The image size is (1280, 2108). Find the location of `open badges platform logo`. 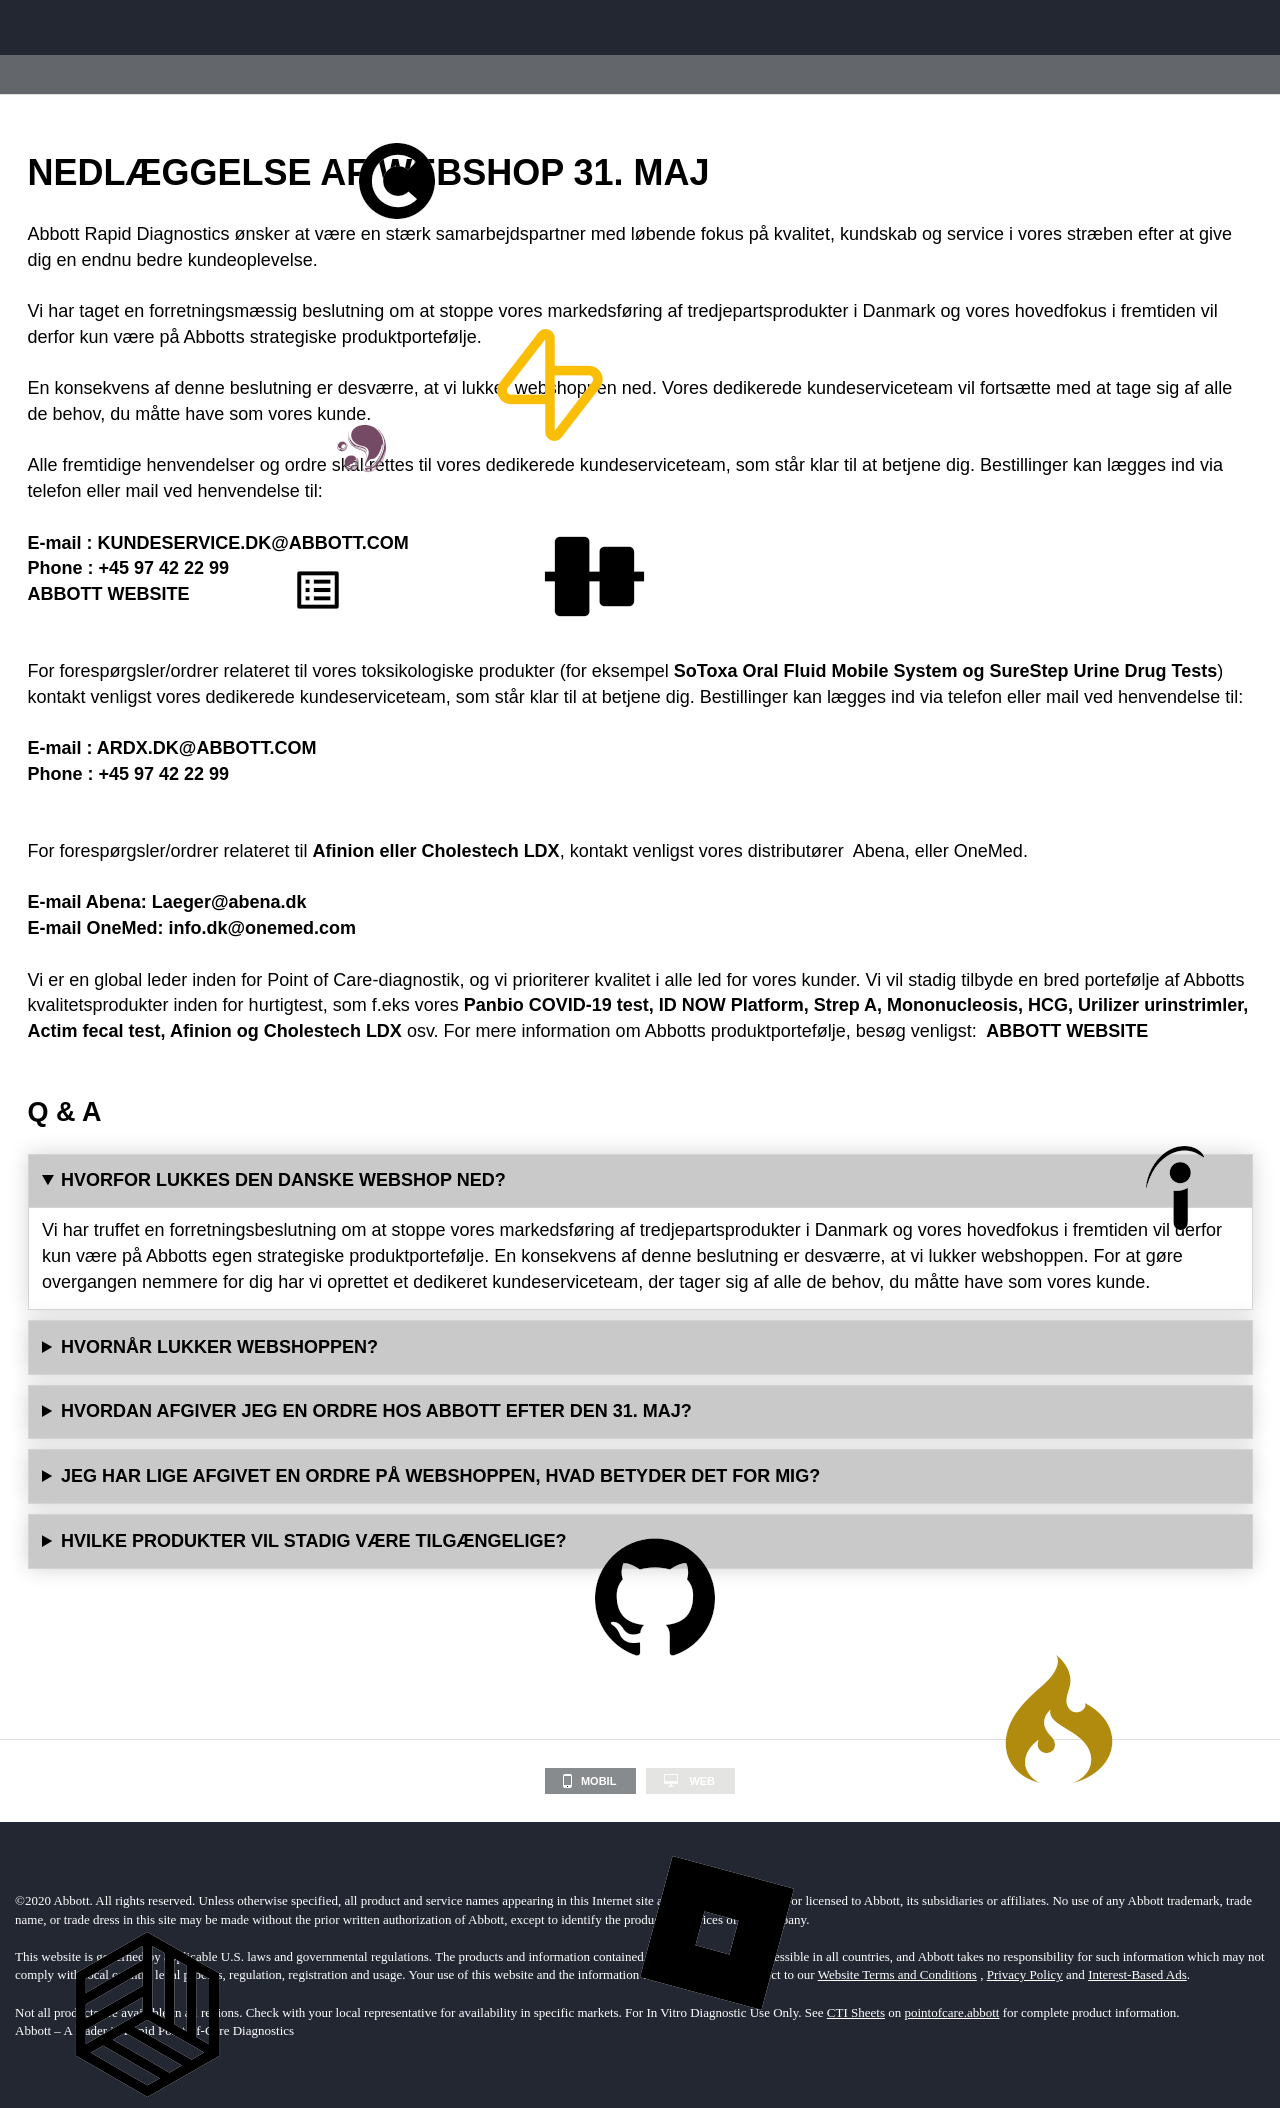

open badges platform logo is located at coordinates (147, 2014).